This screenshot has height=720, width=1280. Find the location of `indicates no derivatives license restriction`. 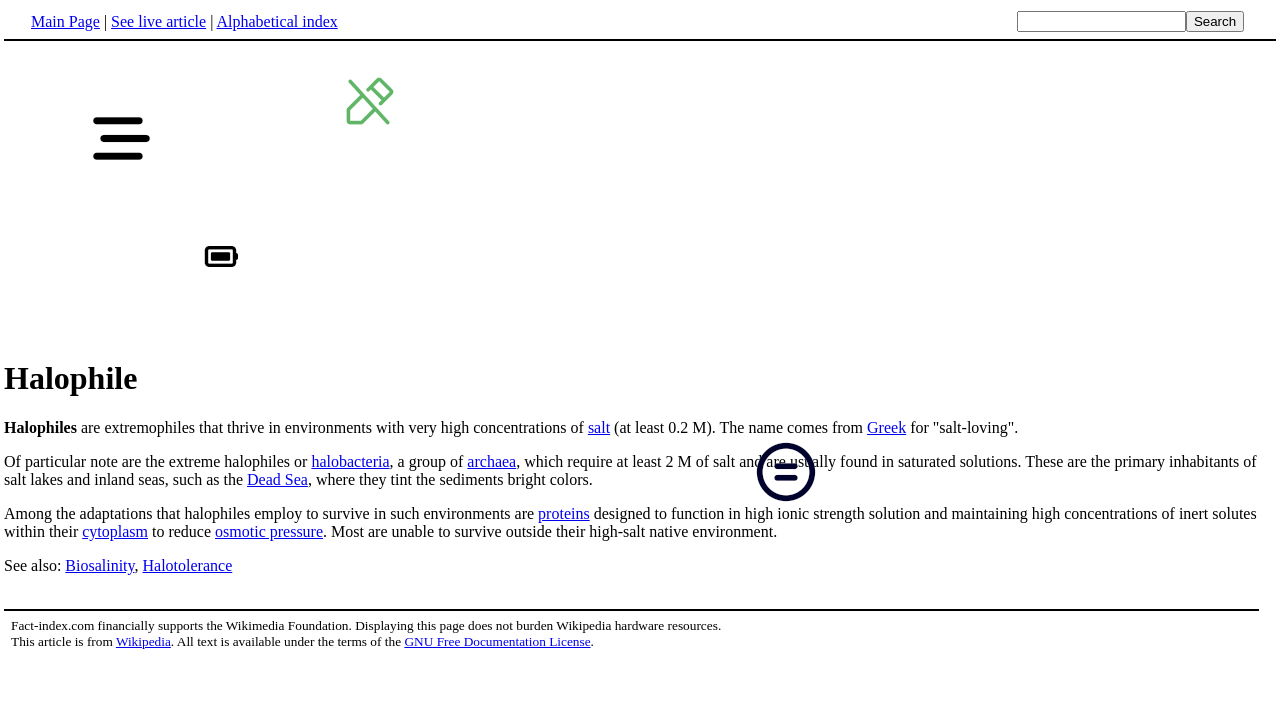

indicates no derivatives license restriction is located at coordinates (786, 472).